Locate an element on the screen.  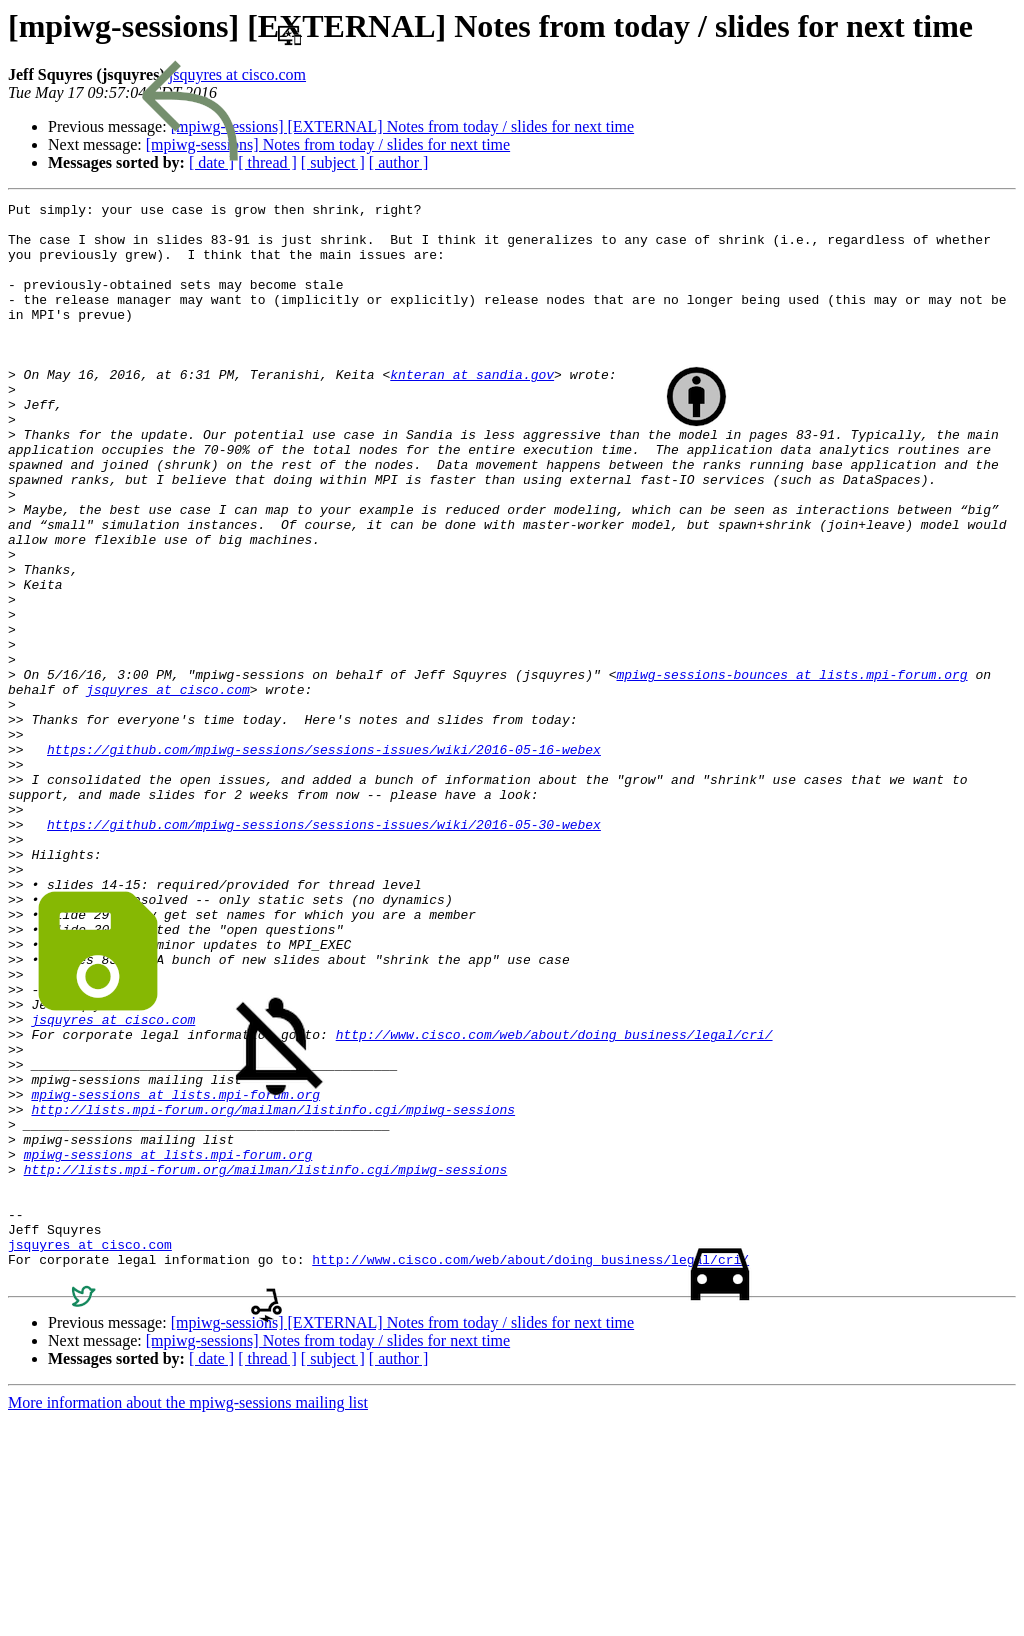
find nearby electric scooter rentals is located at coordinates (266, 1305).